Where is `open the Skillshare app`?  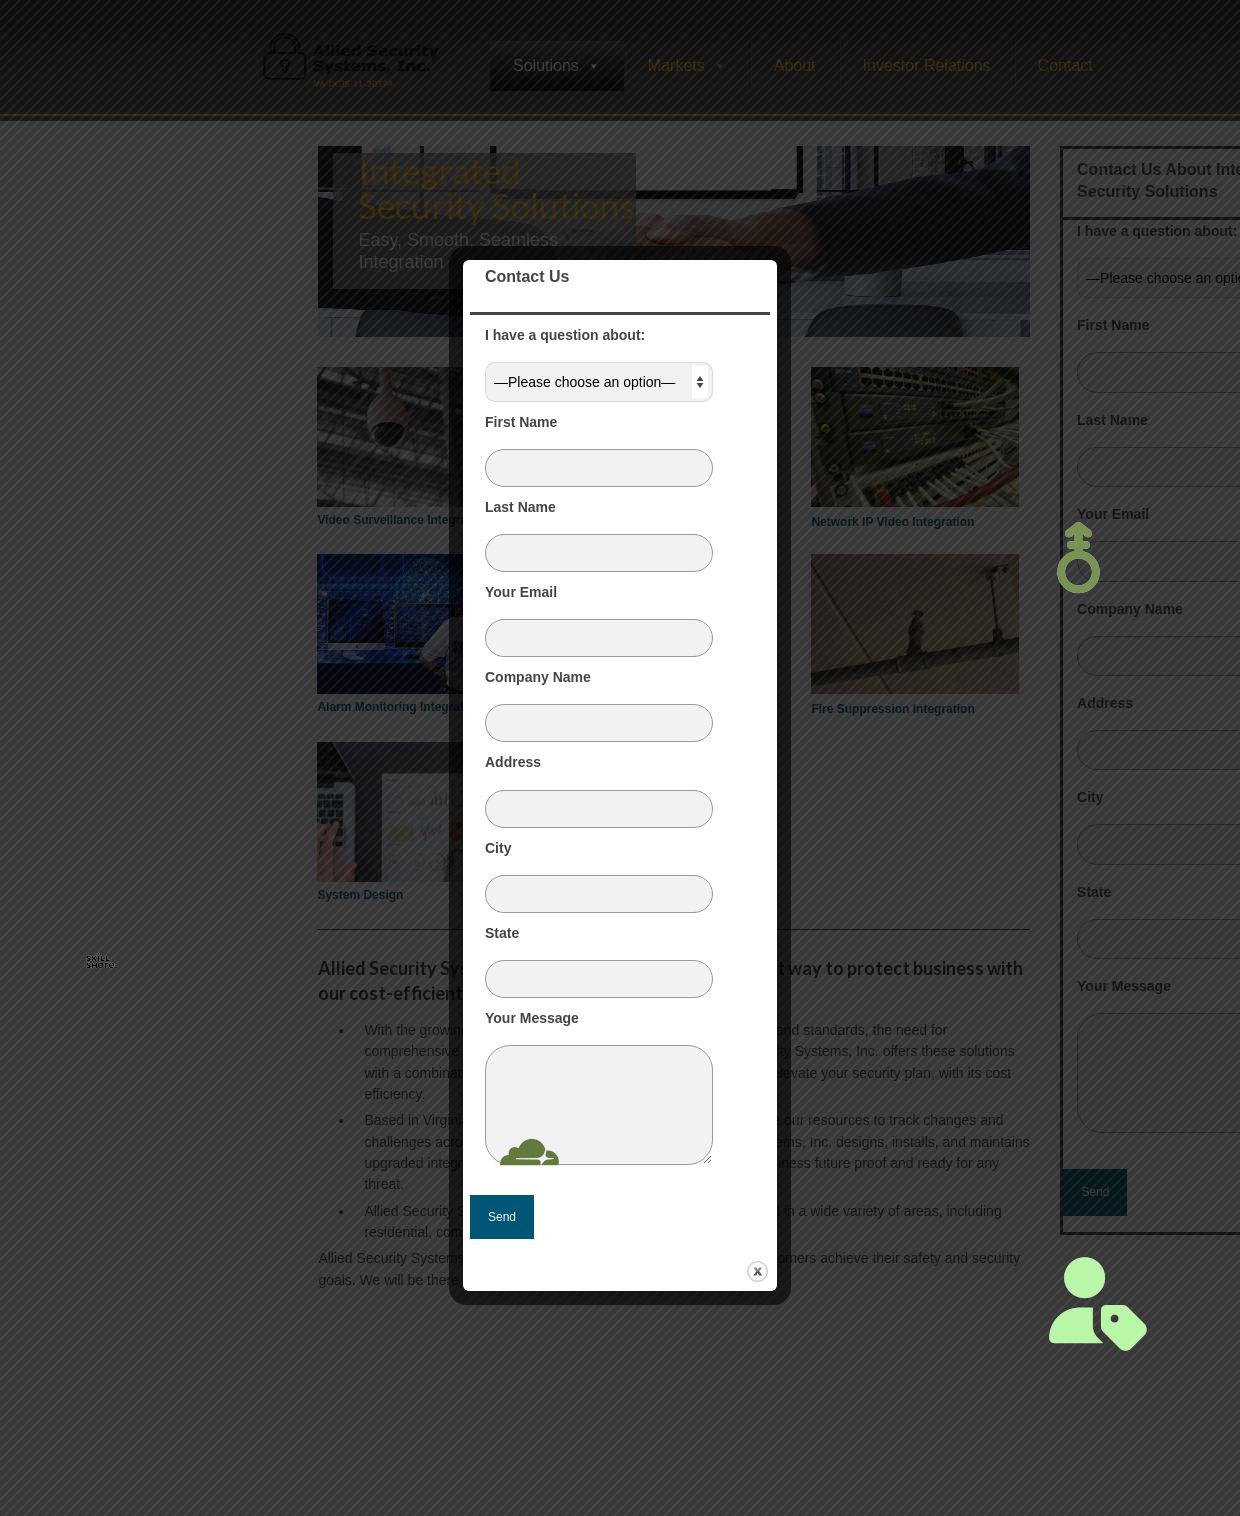 open the Skillshare app is located at coordinates (101, 960).